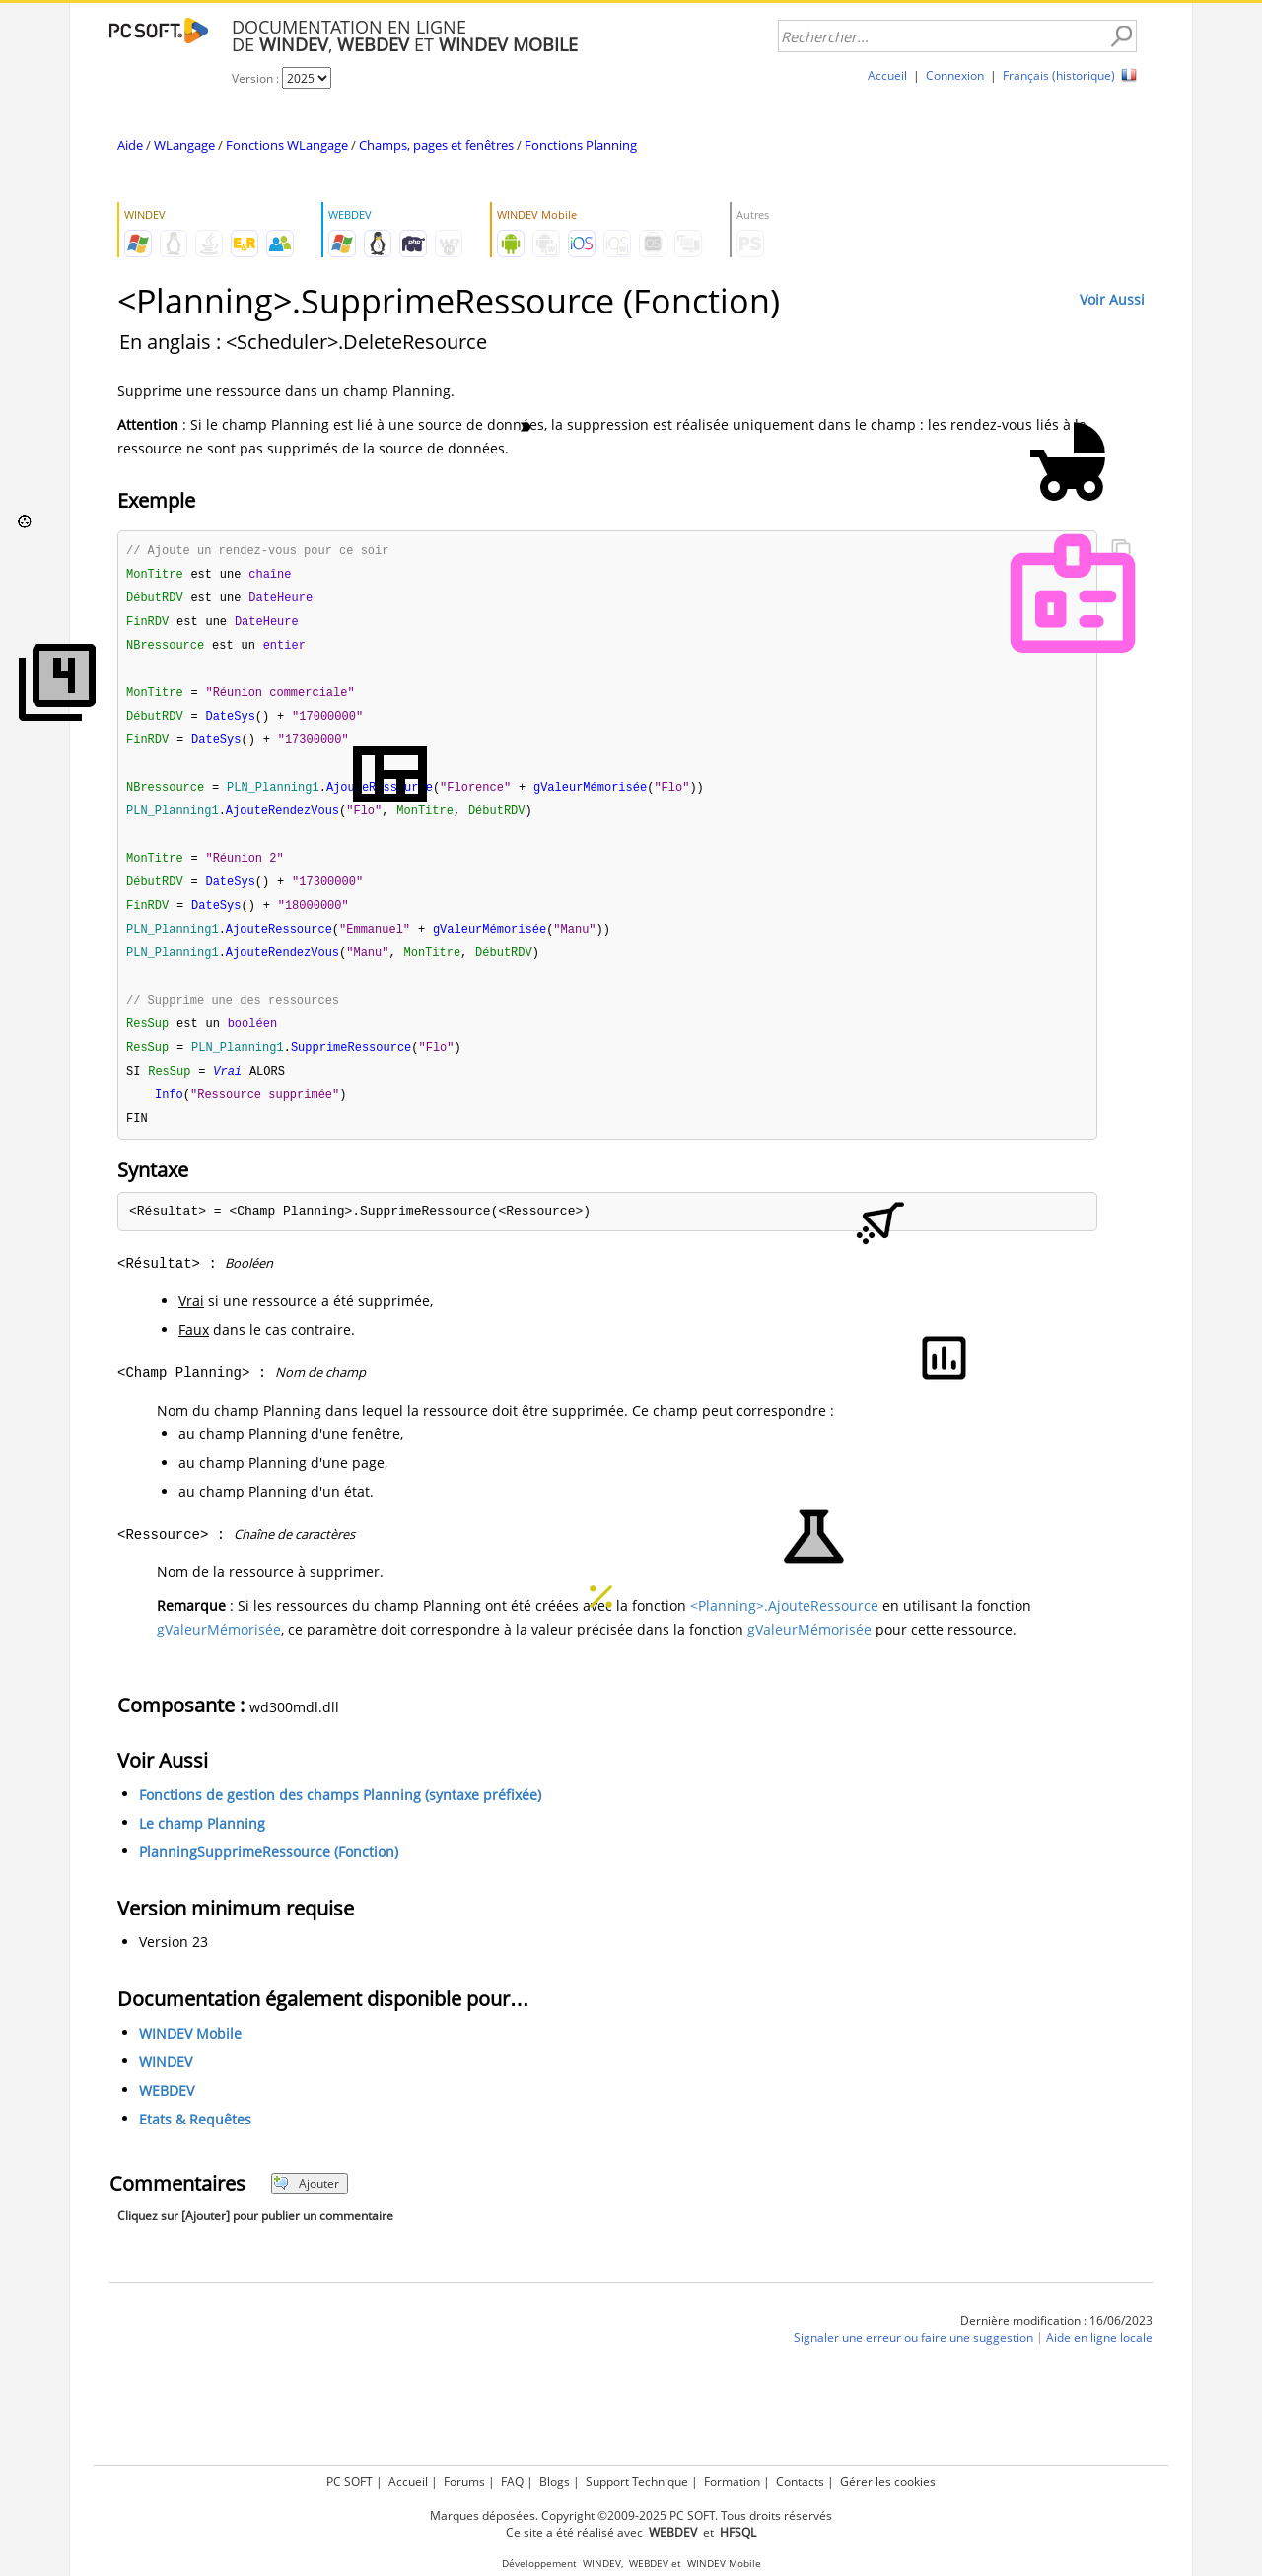 The image size is (1262, 2576). Describe the element at coordinates (1073, 596) in the screenshot. I see `view your profile or identification` at that location.